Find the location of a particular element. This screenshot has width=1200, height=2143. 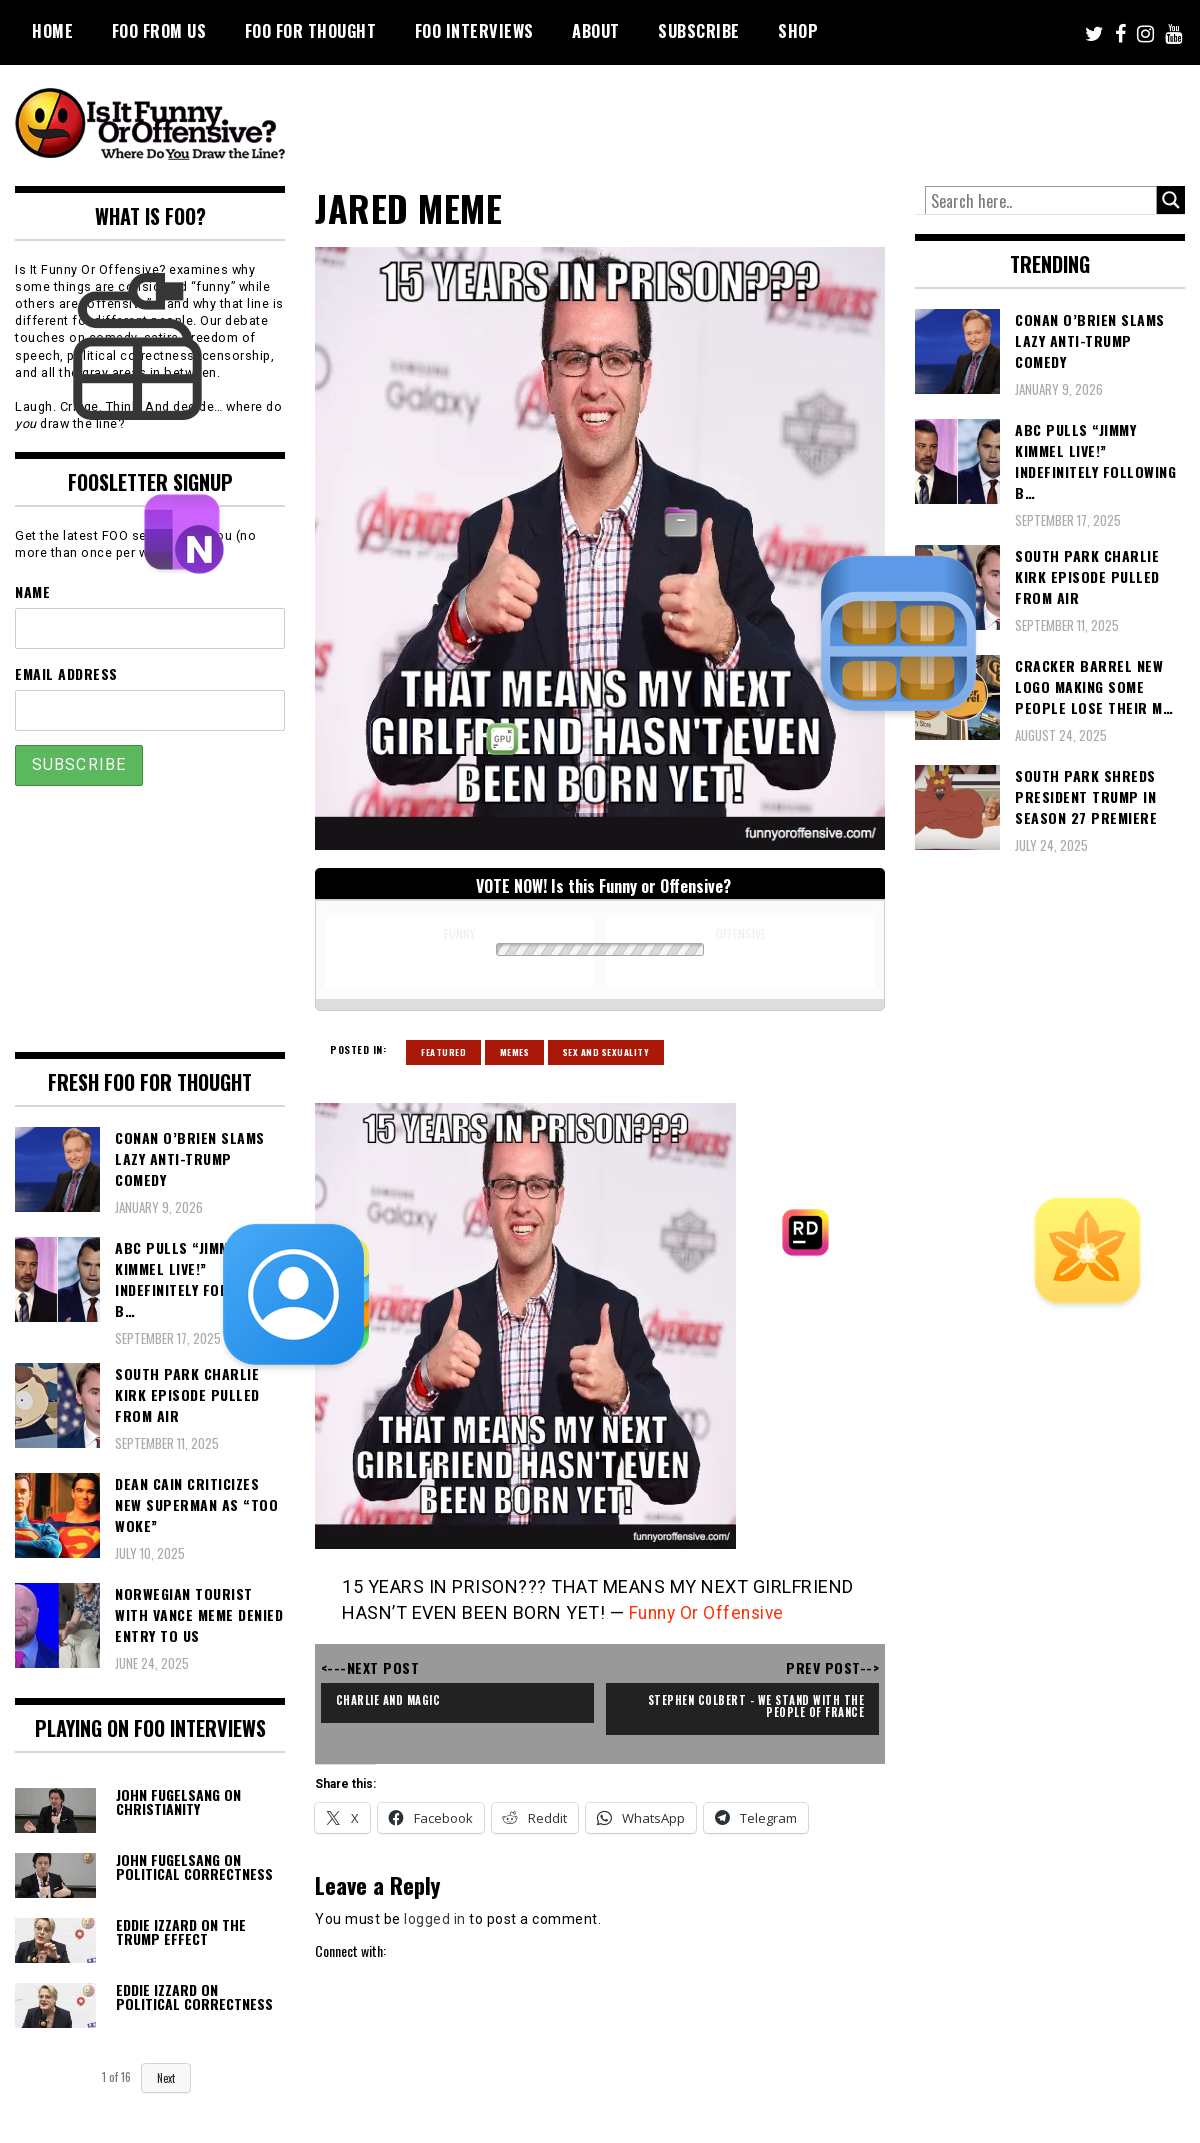

open Microsoft OneNote is located at coordinates (182, 532).